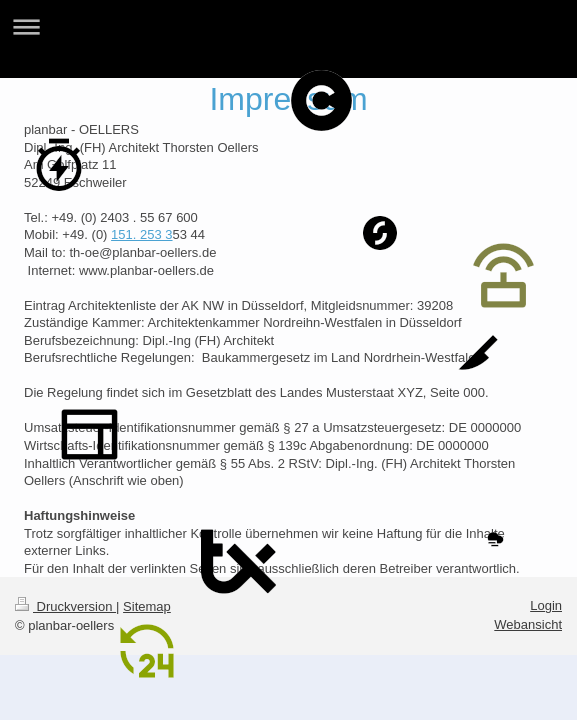 This screenshot has height=720, width=577. Describe the element at coordinates (480, 352) in the screenshot. I see `slice or cut selected object` at that location.